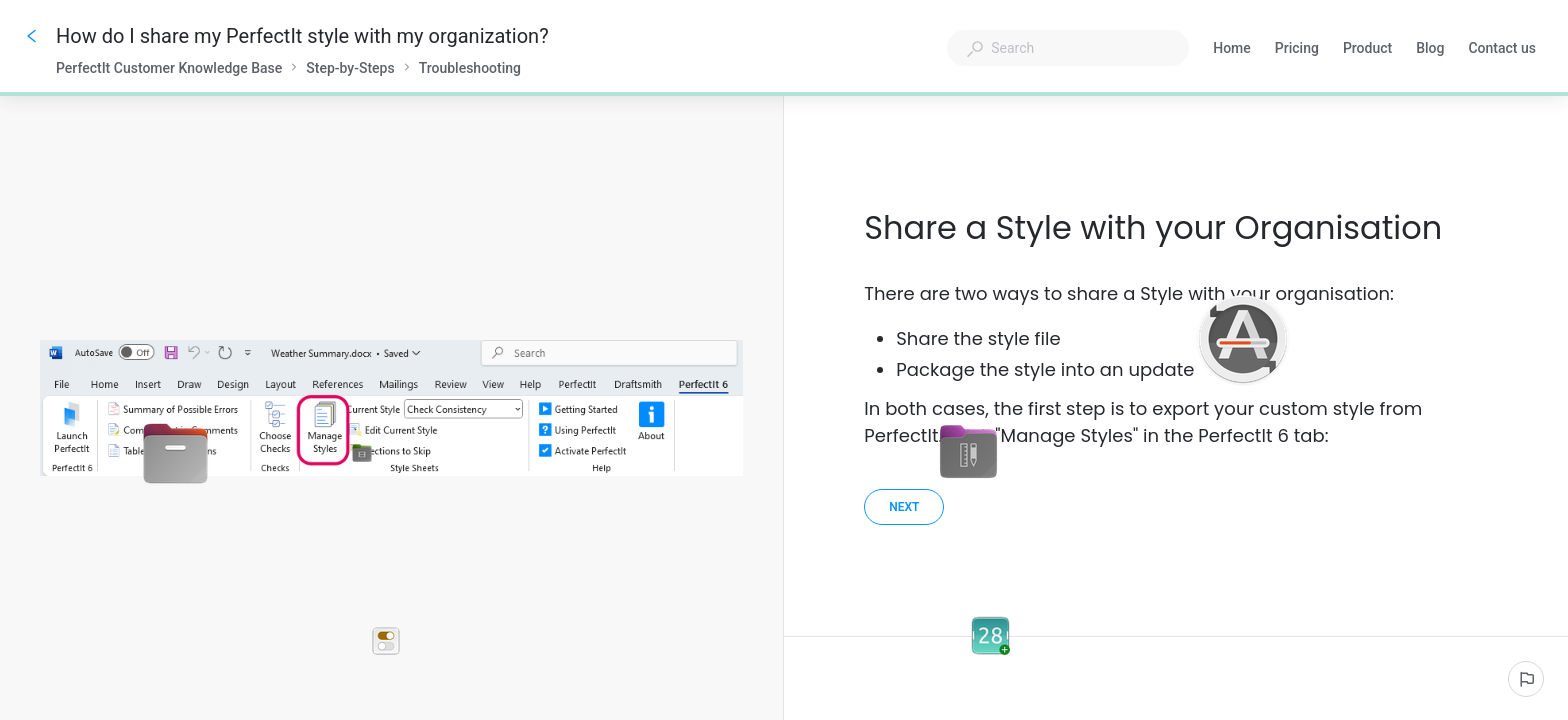  I want to click on create a new calendar appointment, so click(990, 635).